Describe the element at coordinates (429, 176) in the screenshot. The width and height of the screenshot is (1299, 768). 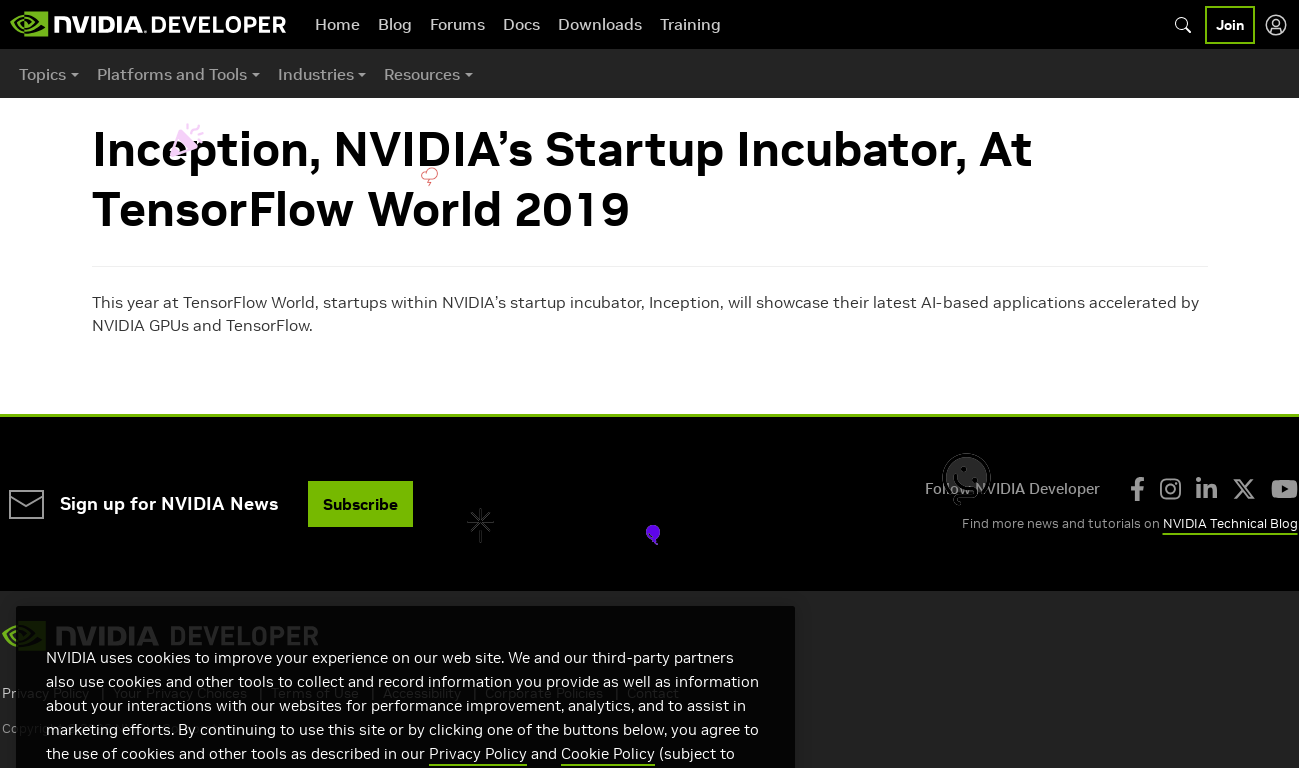
I see `indicates thunderstorm or severe weather conditions` at that location.